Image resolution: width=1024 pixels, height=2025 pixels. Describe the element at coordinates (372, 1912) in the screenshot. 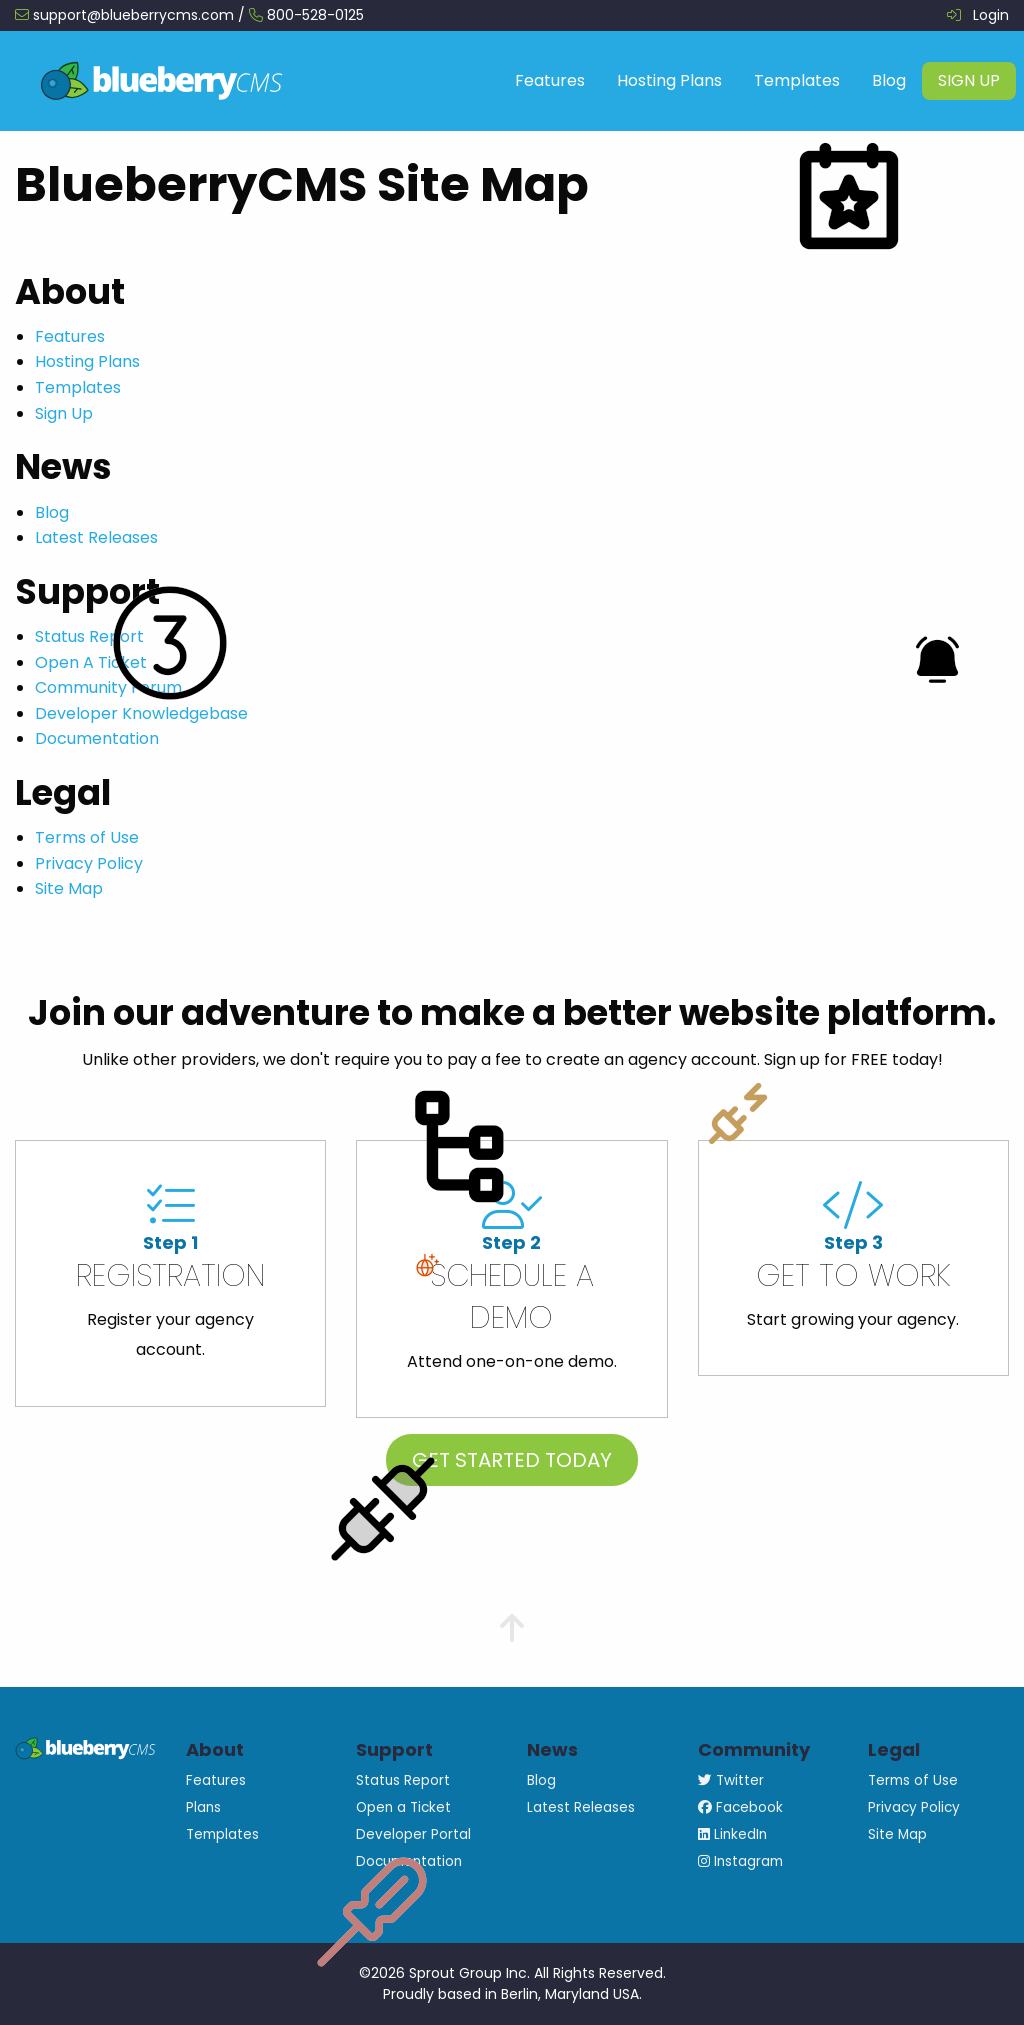

I see `access settings or configuration options` at that location.